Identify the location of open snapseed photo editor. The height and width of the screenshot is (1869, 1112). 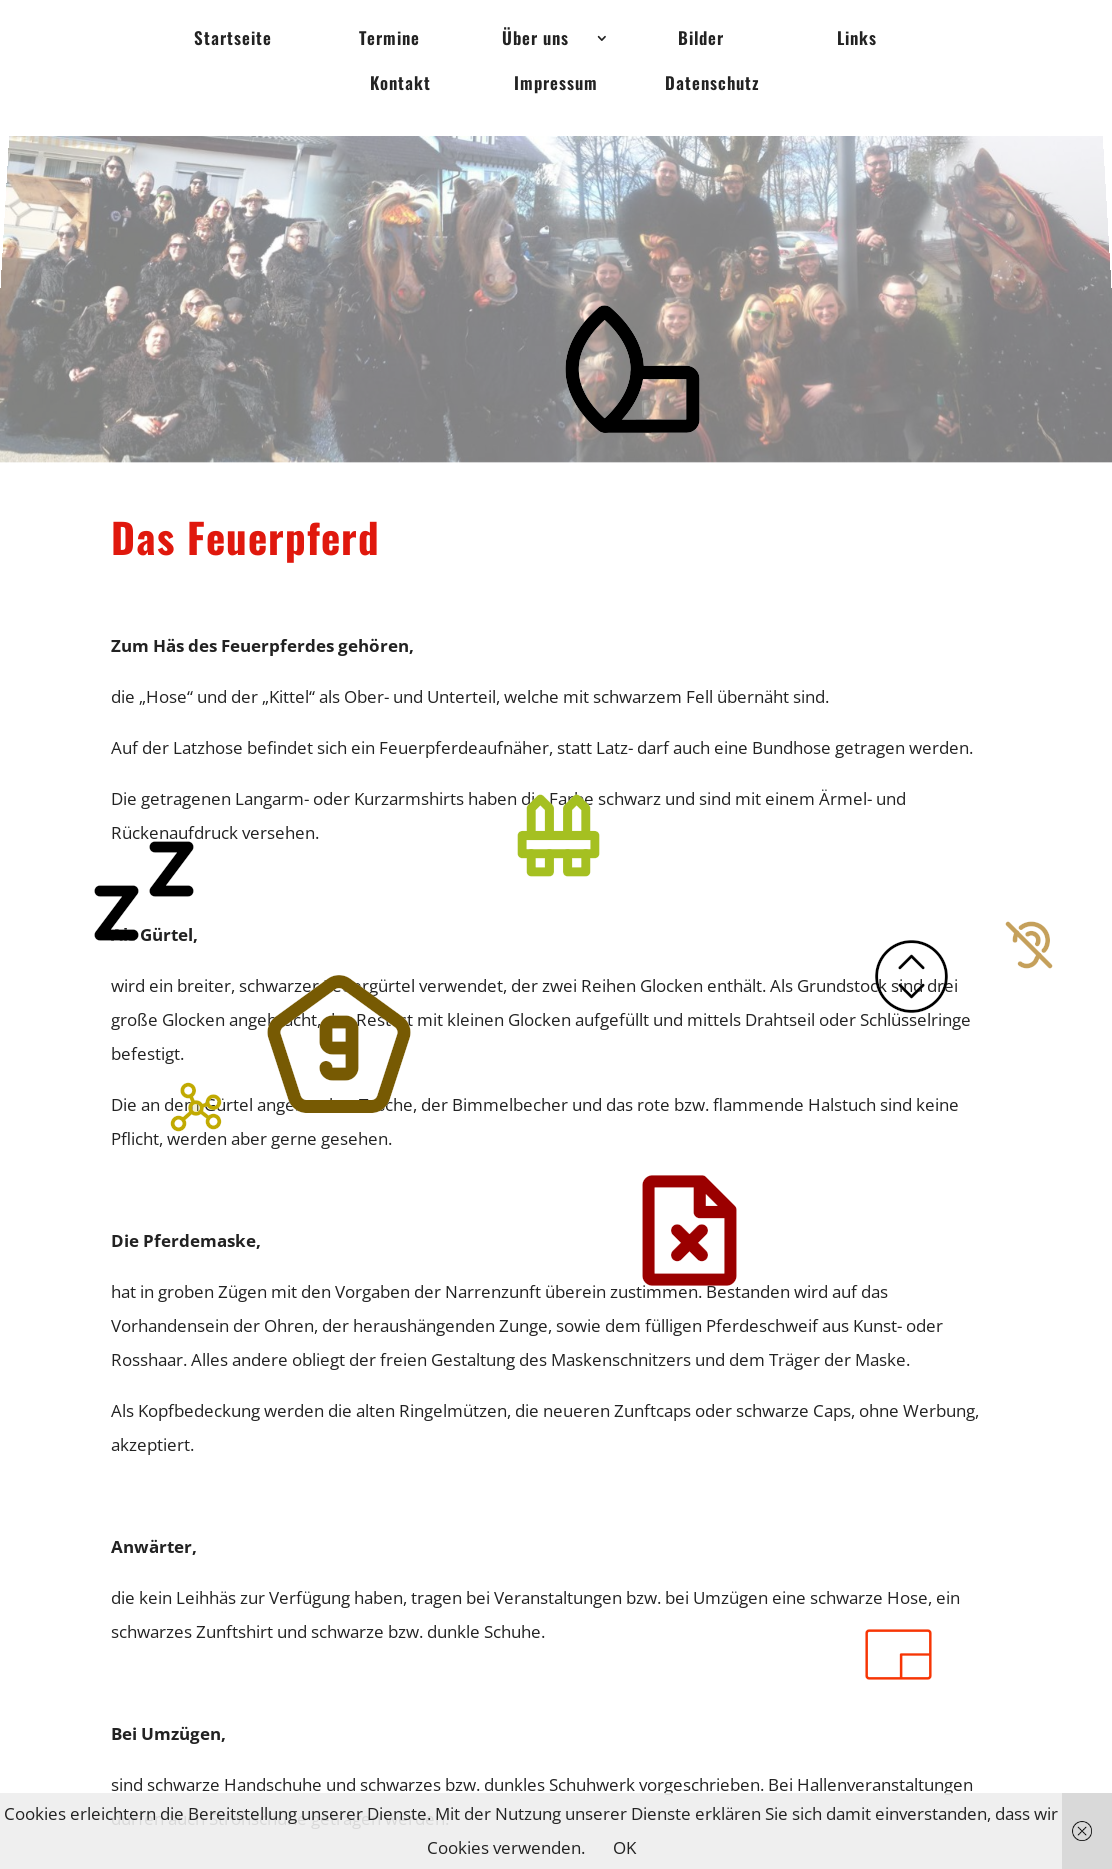
(632, 372).